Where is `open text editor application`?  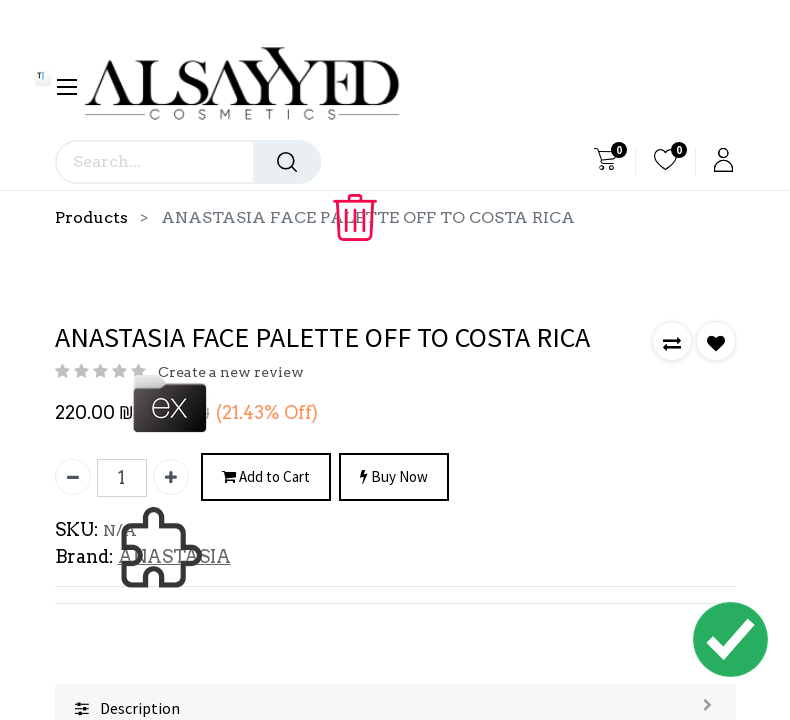
open text editor application is located at coordinates (43, 78).